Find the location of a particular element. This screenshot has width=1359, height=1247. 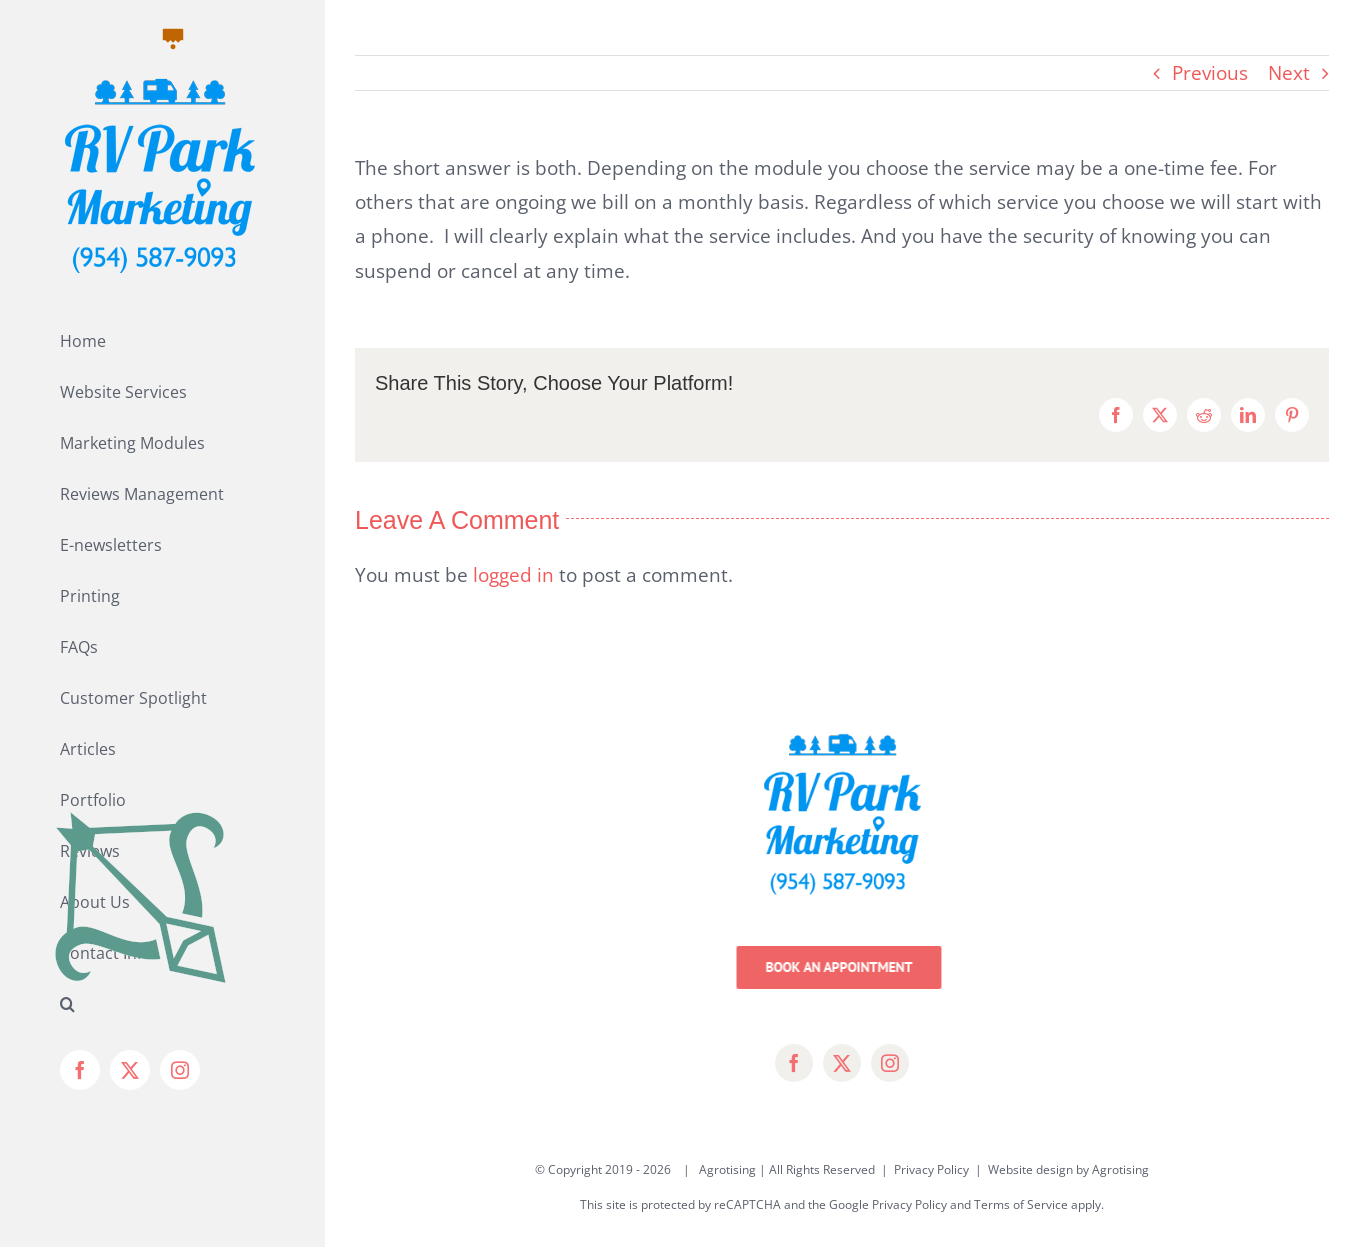

select bow and arrow weapon is located at coordinates (140, 897).